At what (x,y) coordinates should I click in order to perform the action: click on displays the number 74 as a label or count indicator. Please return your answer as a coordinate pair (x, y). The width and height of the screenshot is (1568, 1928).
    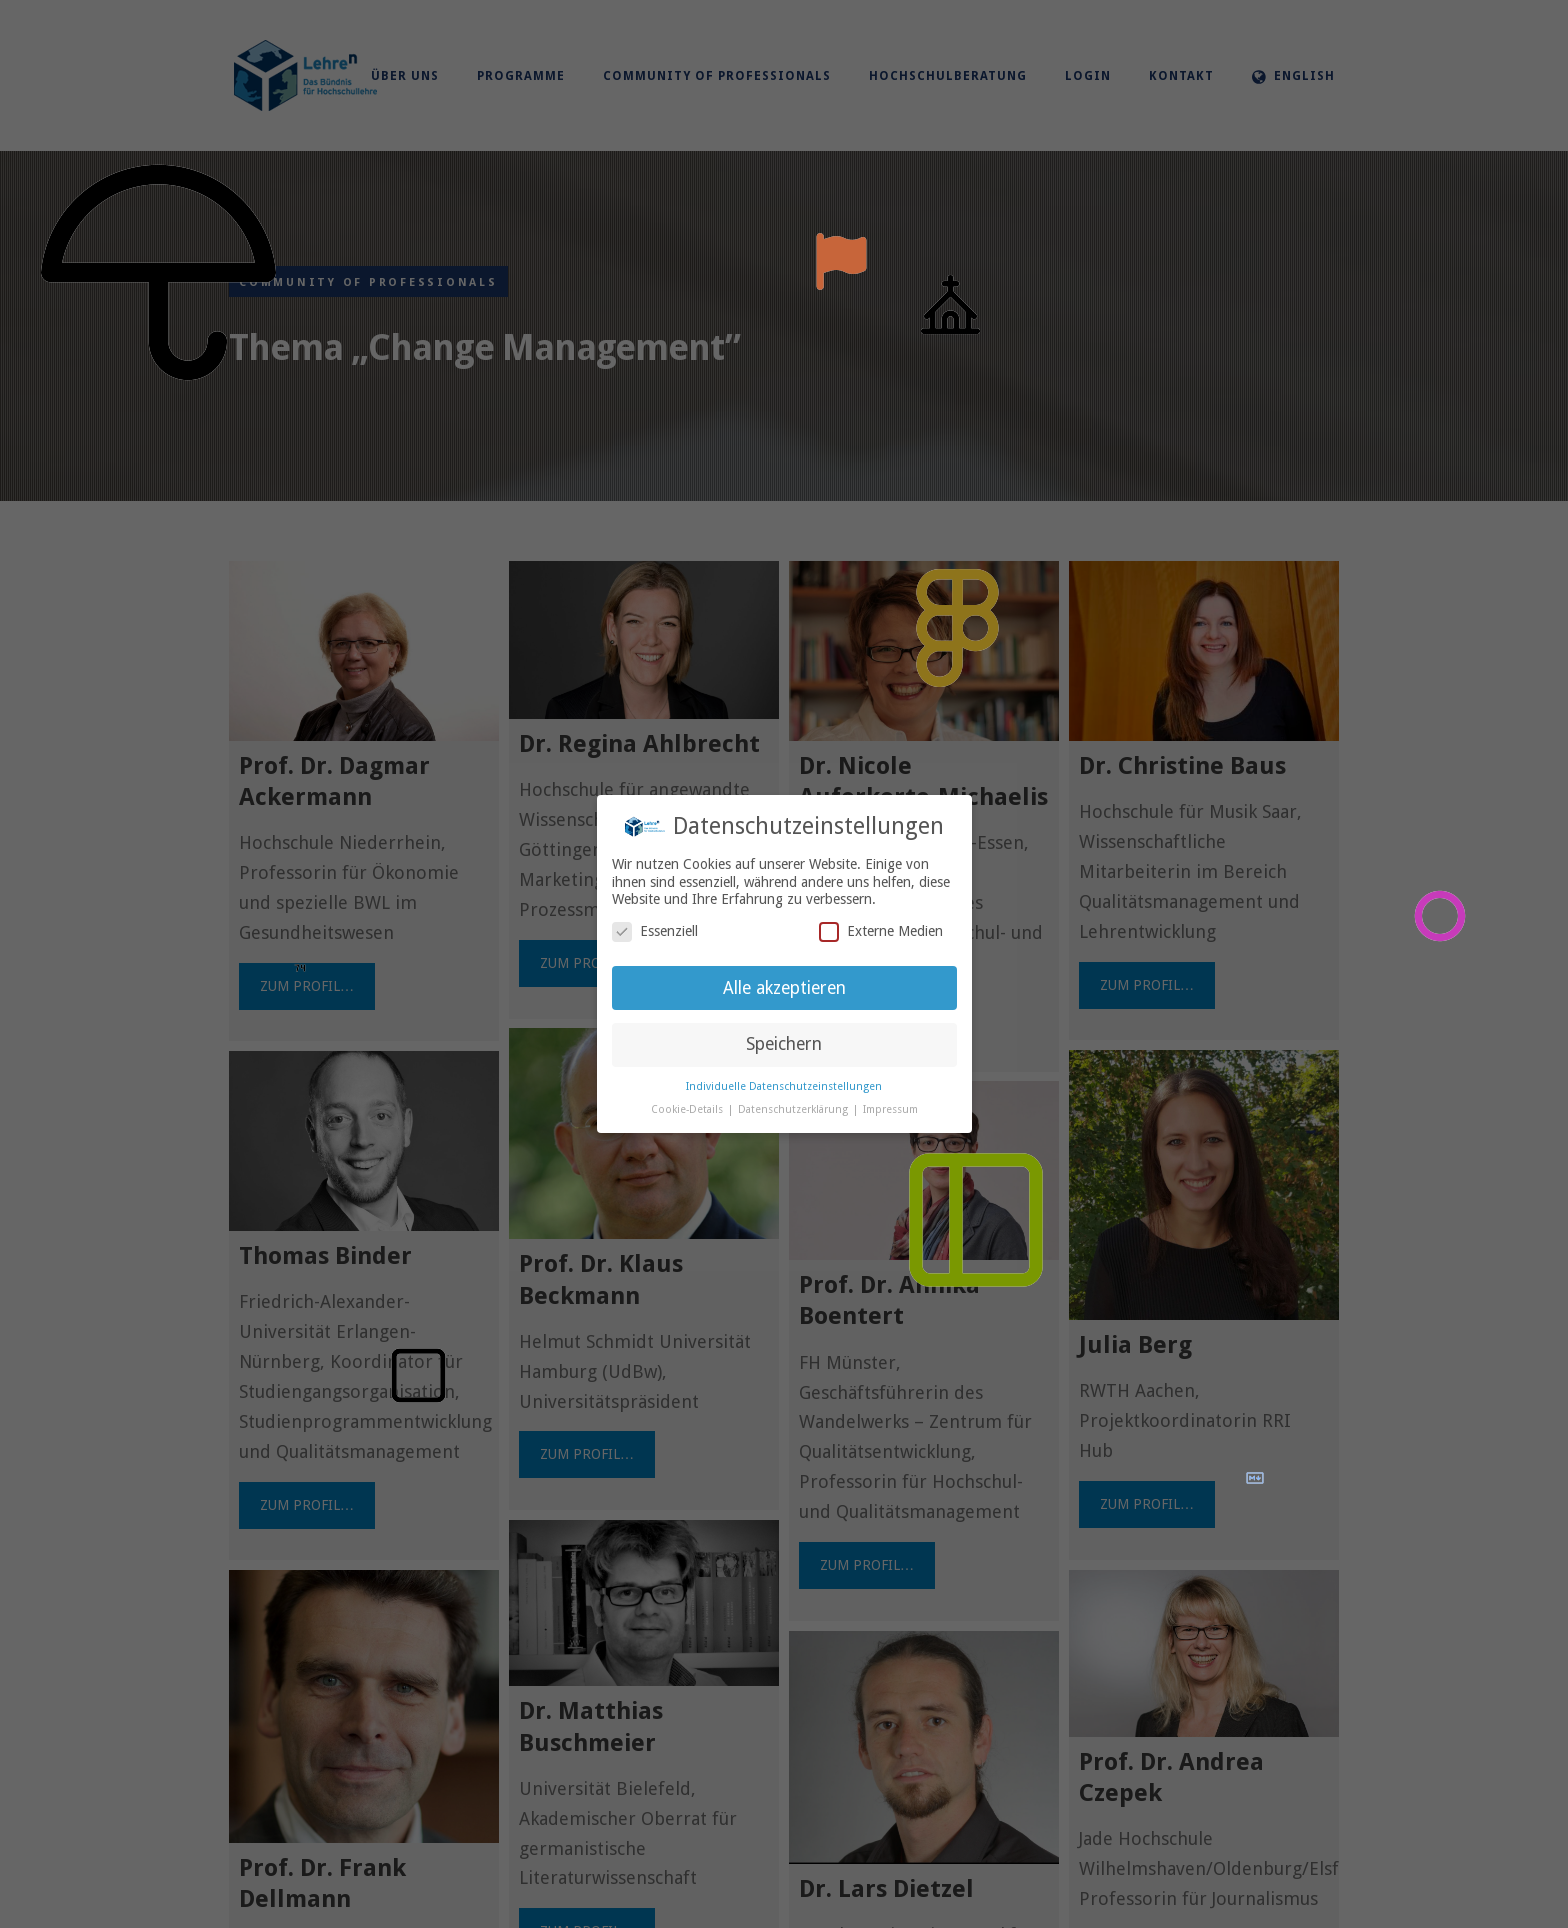
    Looking at the image, I should click on (300, 968).